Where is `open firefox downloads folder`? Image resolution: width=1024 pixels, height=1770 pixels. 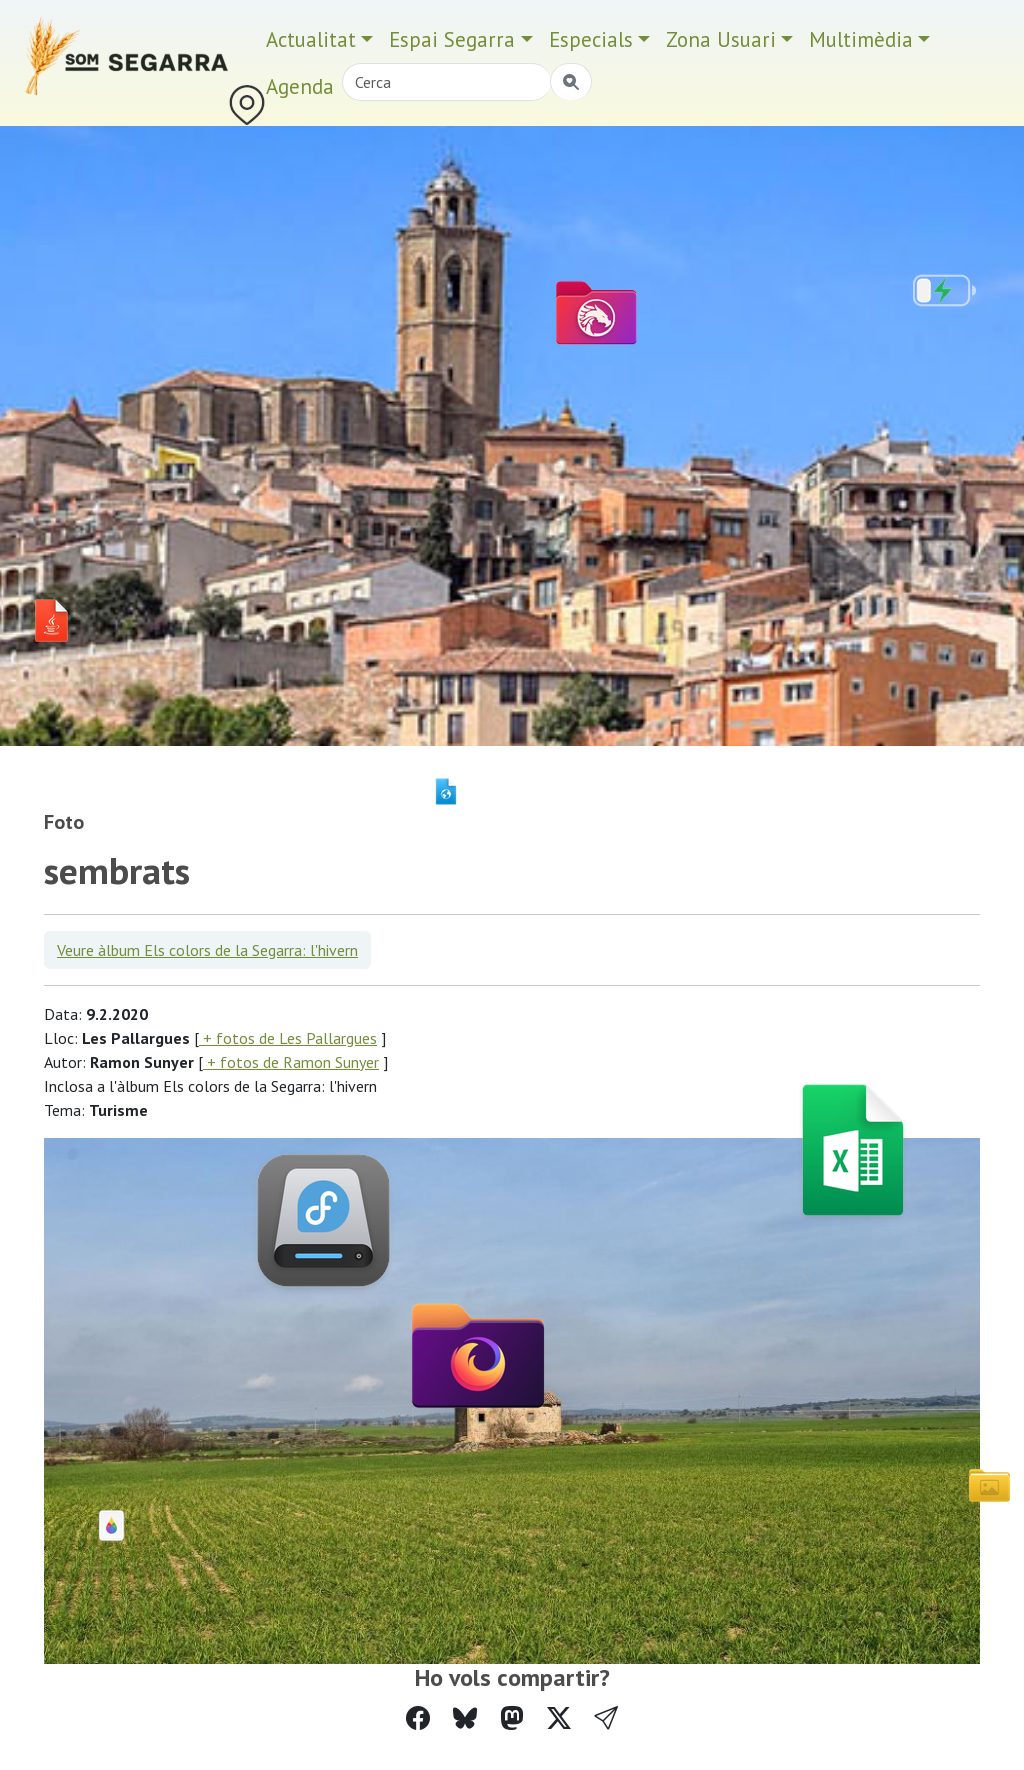
open firefox downloads folder is located at coordinates (477, 1359).